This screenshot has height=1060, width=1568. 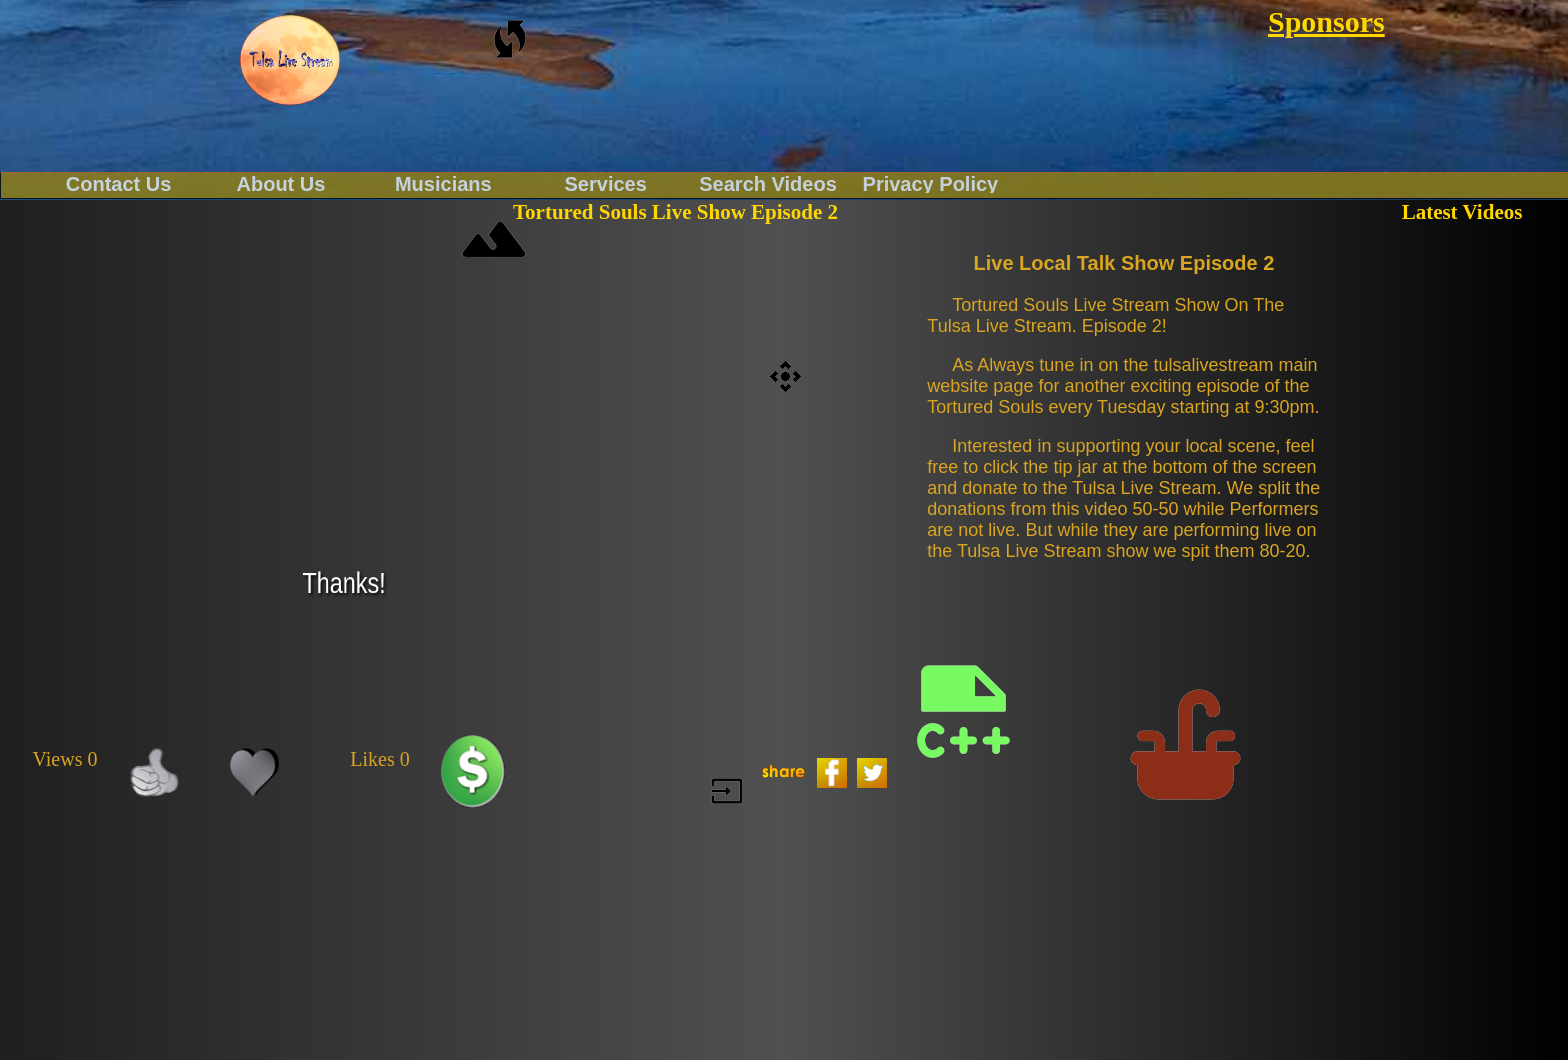 What do you see at coordinates (727, 791) in the screenshot?
I see `input or import data into the current view` at bounding box center [727, 791].